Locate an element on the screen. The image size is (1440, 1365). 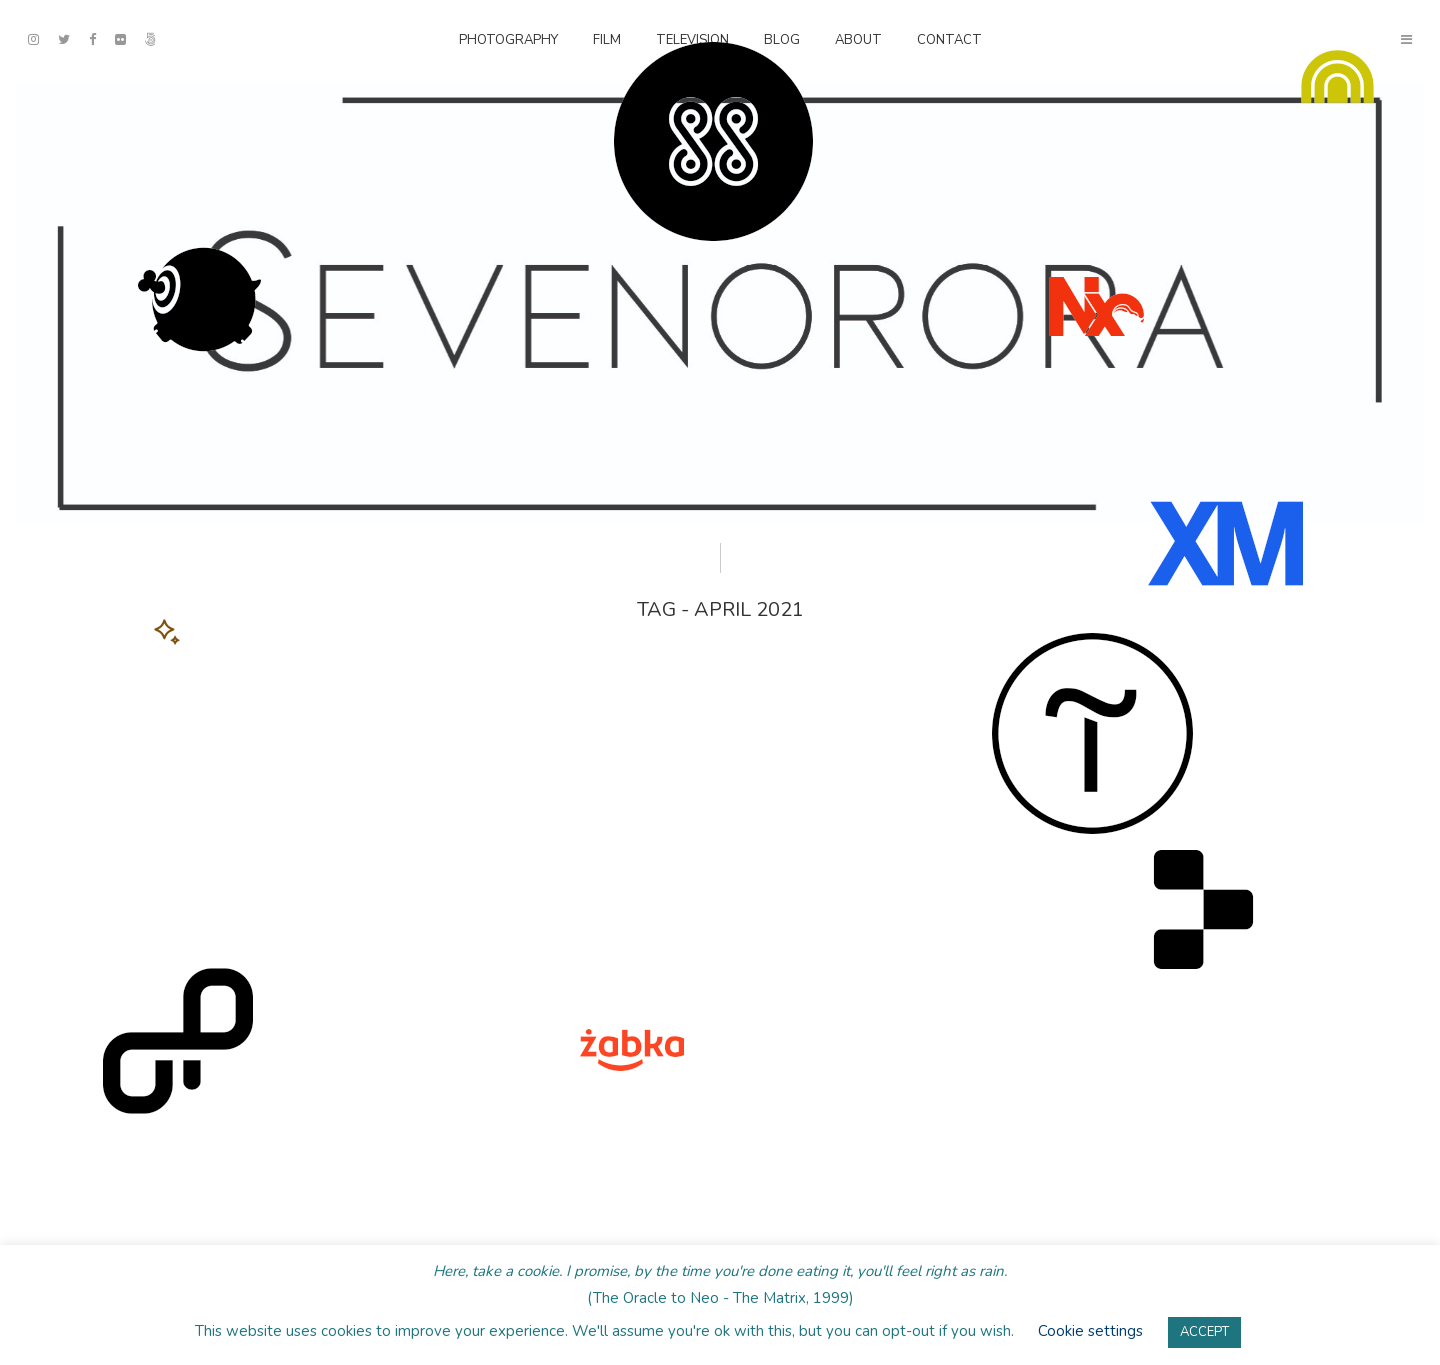
view weather conditions with rainbow is located at coordinates (1337, 76).